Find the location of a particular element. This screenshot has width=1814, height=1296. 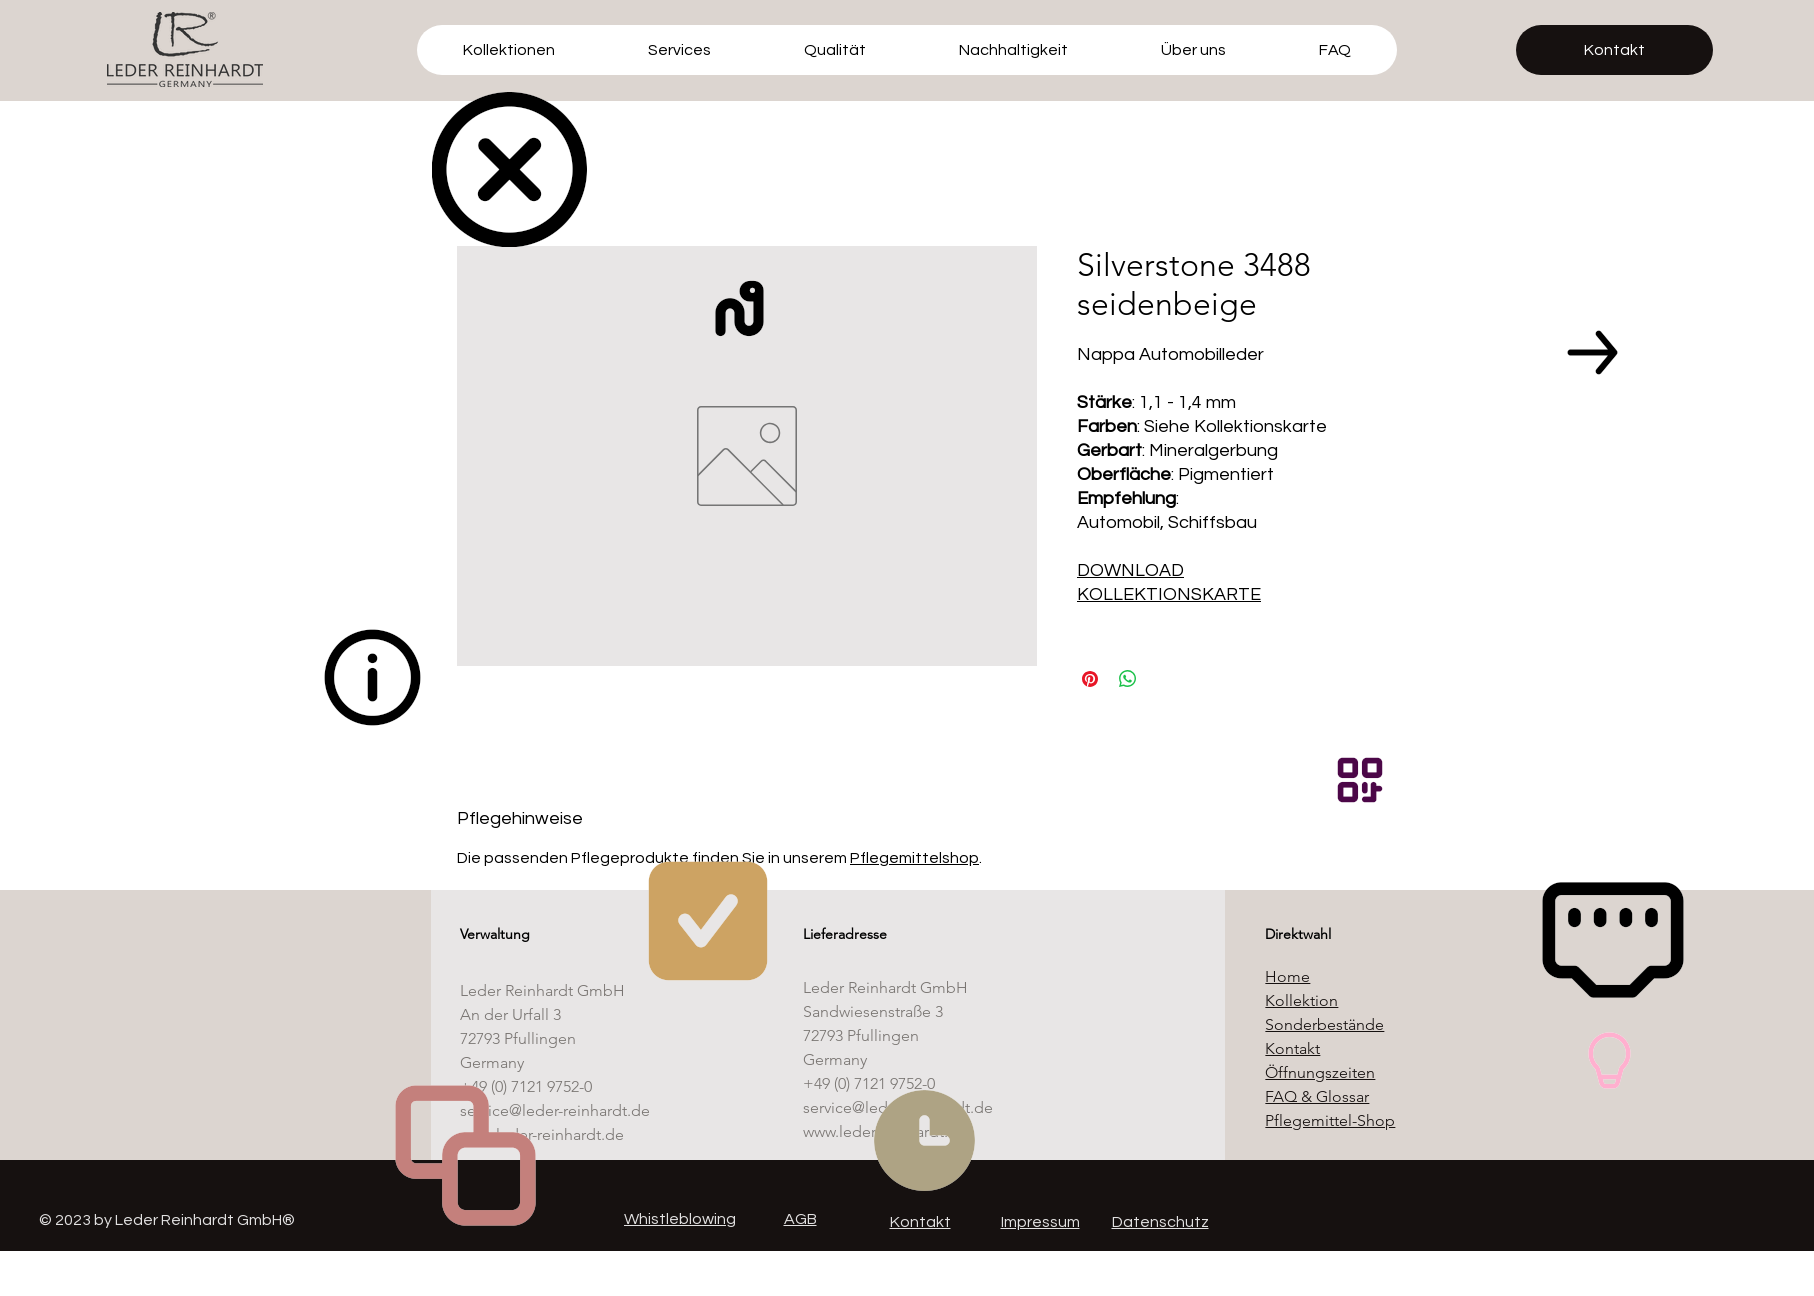

confirm or submit a selection is located at coordinates (708, 921).